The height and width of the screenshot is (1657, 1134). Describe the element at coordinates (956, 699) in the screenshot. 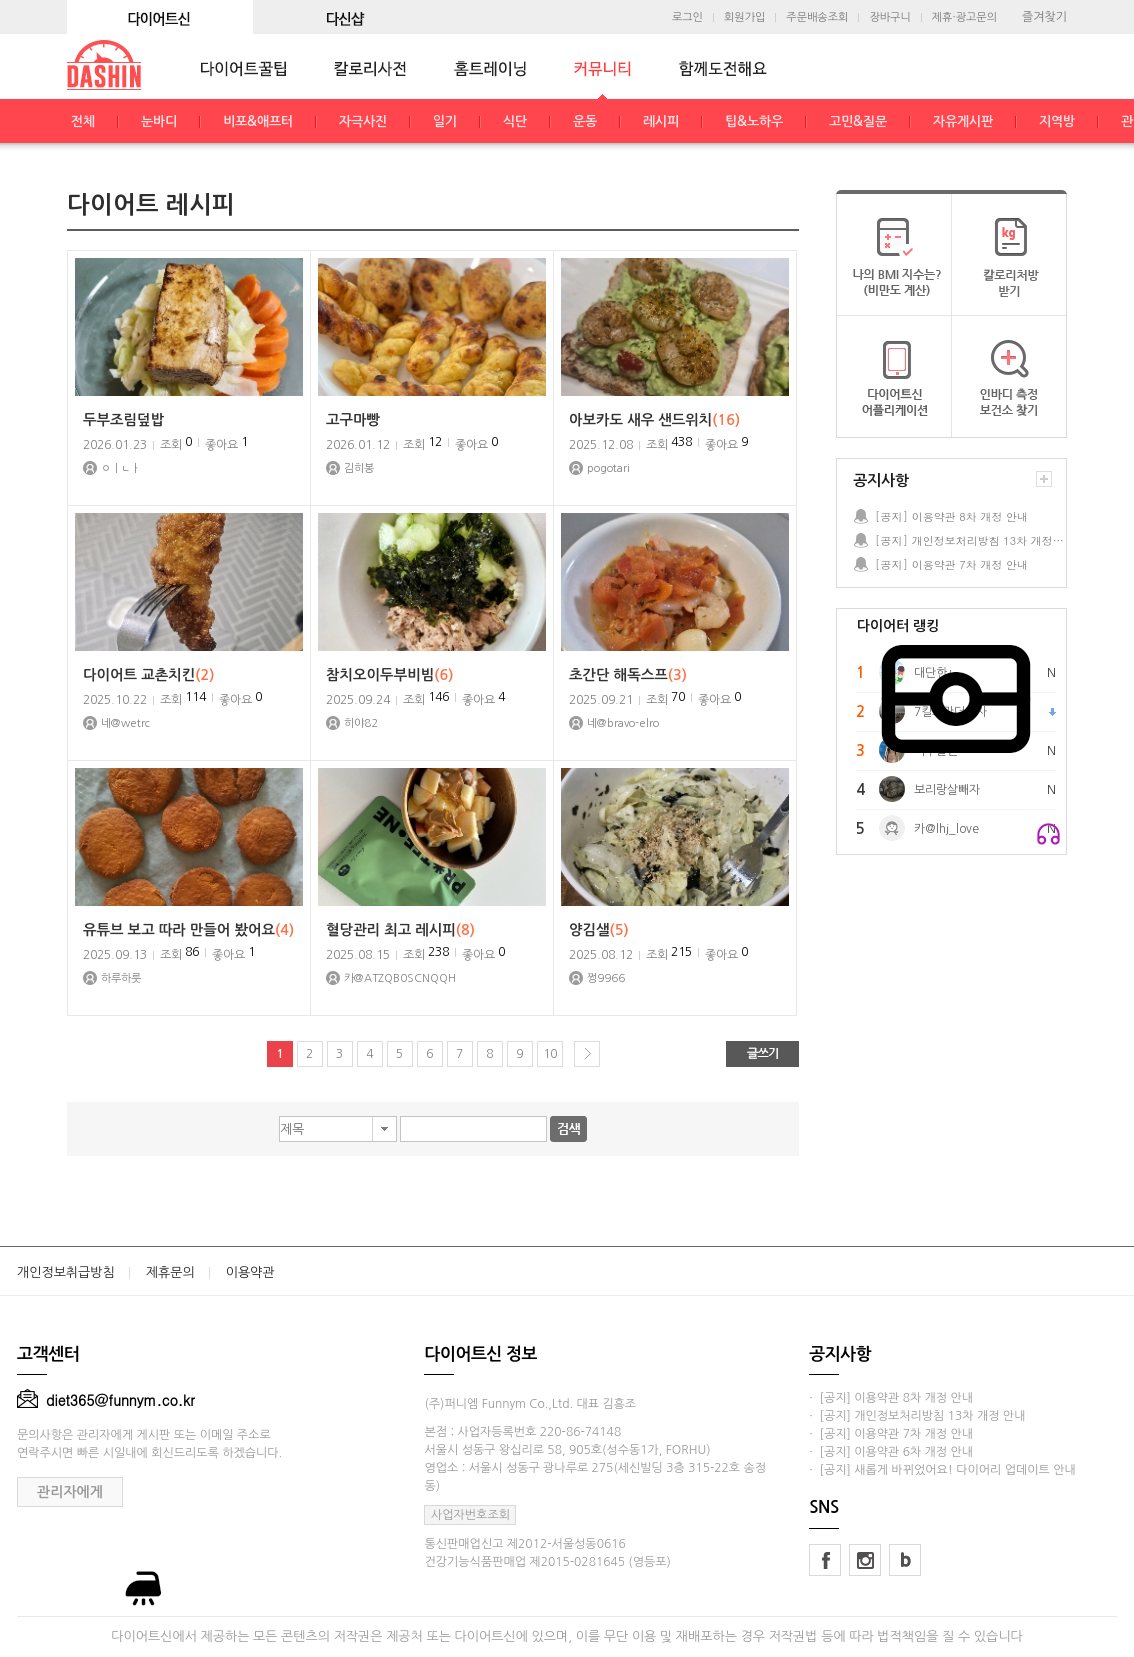

I see `access electronic passport or travel documents` at that location.